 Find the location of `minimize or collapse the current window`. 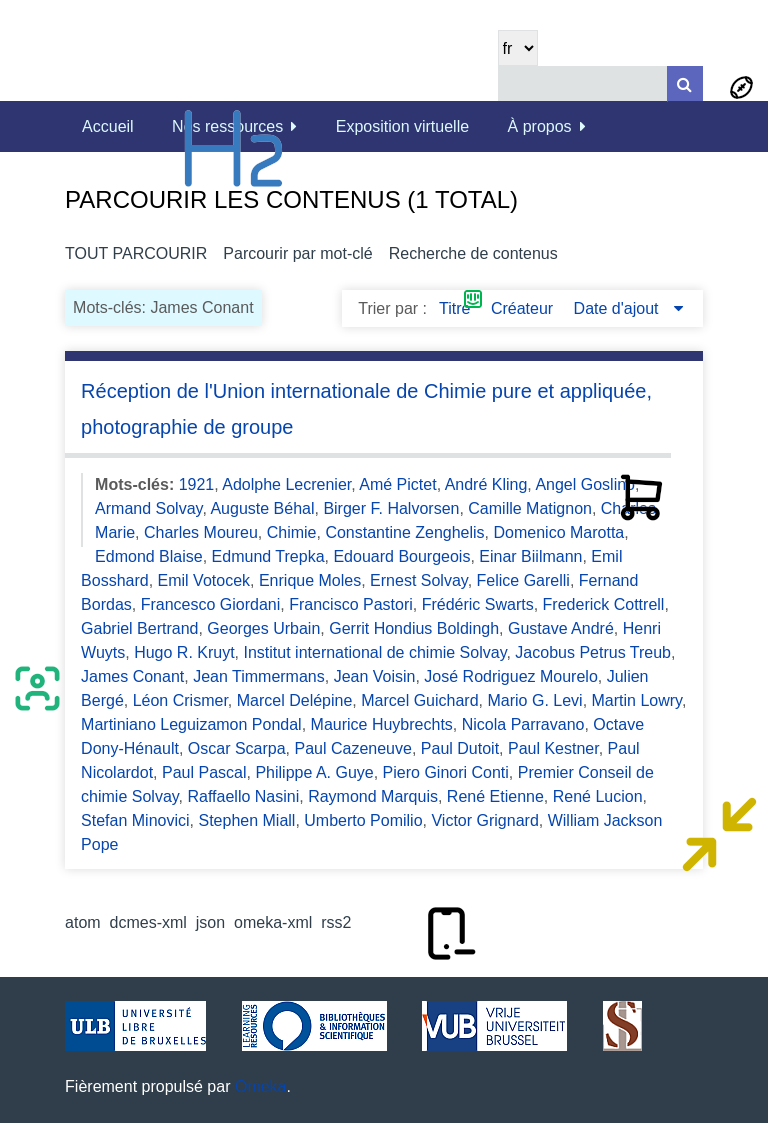

minimize or collapse the current window is located at coordinates (719, 834).